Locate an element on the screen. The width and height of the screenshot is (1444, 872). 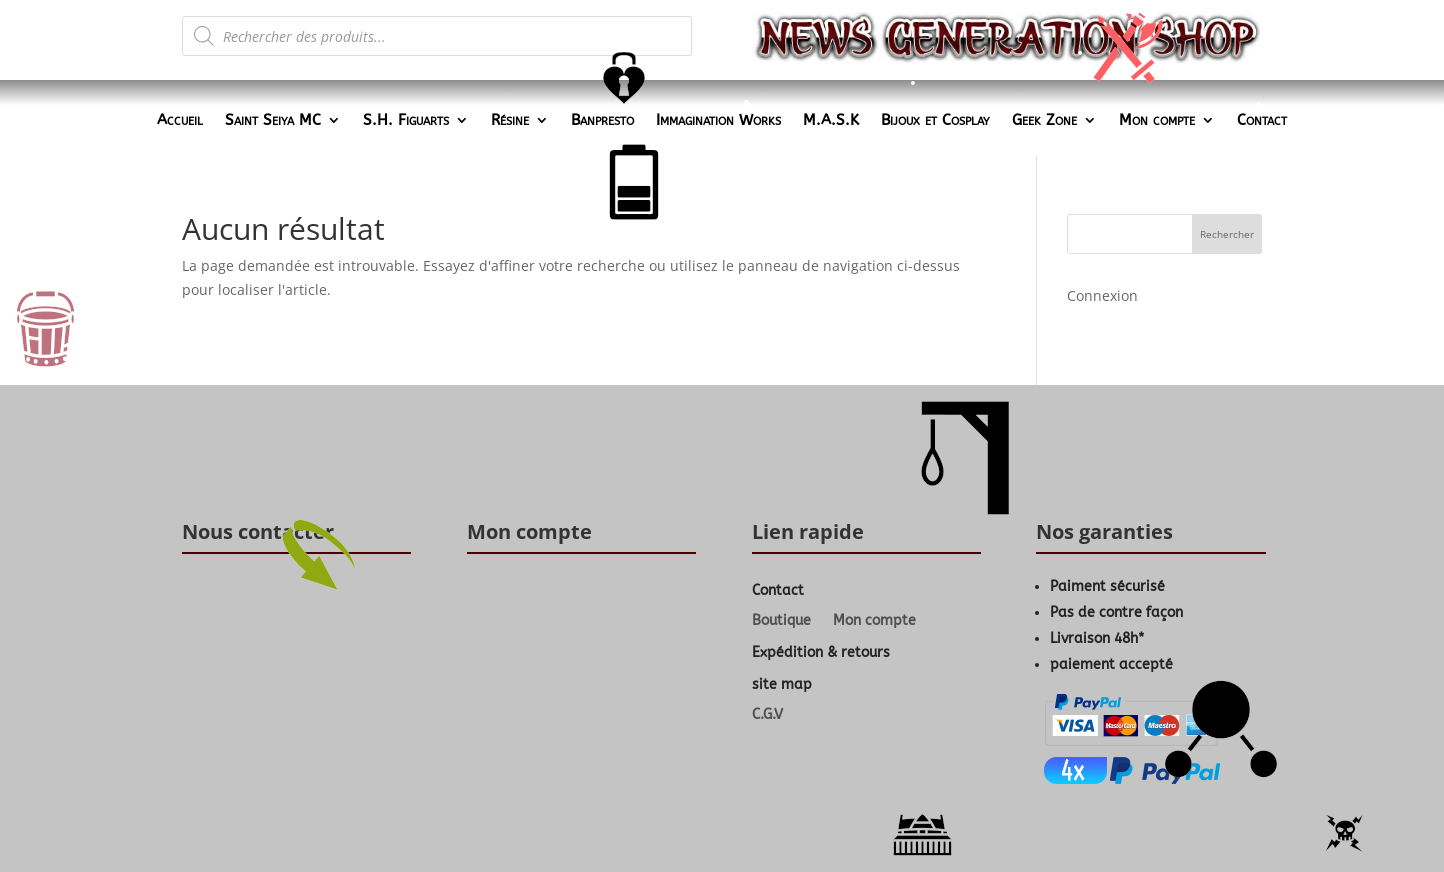
rapidshare file hosting service logo is located at coordinates (318, 555).